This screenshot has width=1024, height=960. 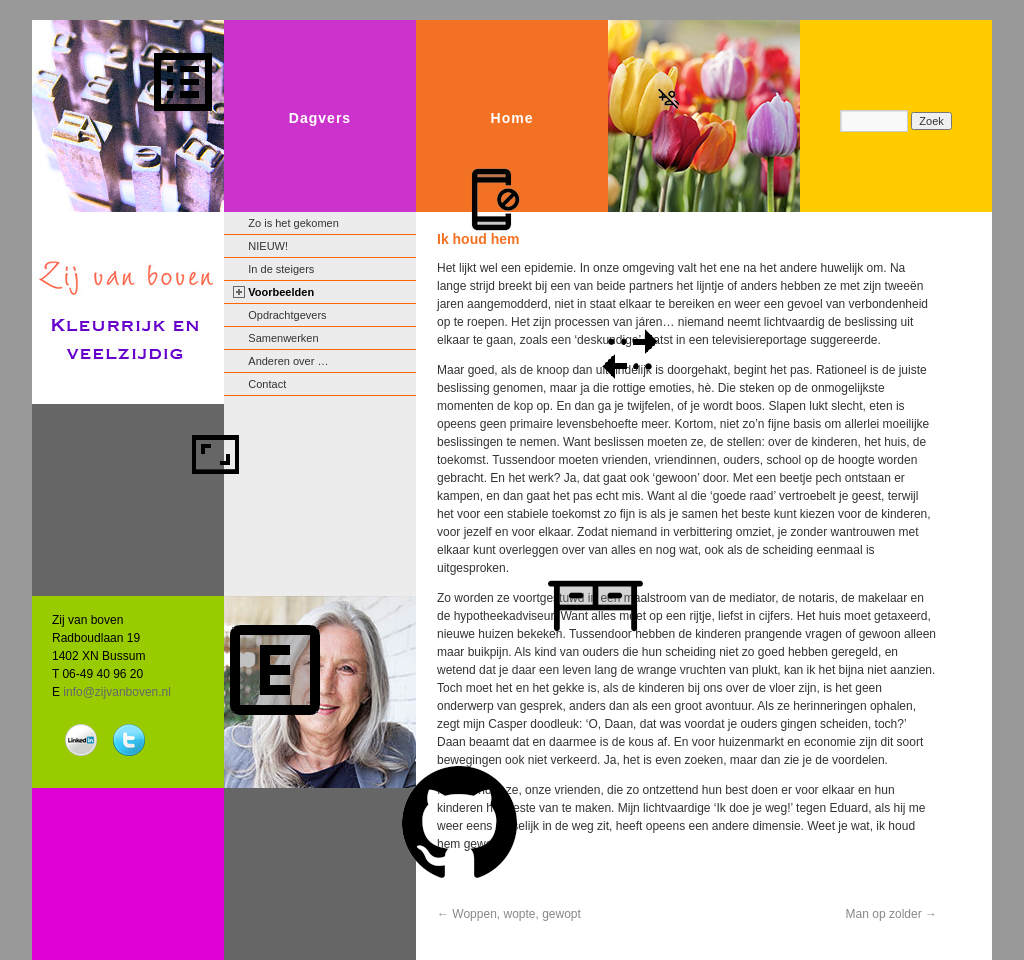 I want to click on indicates multiple stops on a route, so click(x=630, y=354).